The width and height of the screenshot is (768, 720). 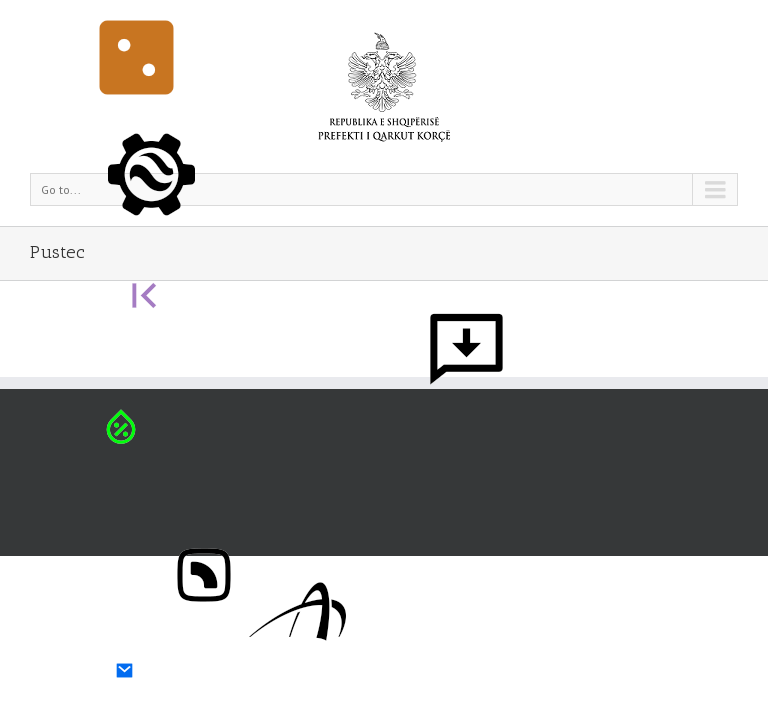 I want to click on skip to previous track, so click(x=142, y=295).